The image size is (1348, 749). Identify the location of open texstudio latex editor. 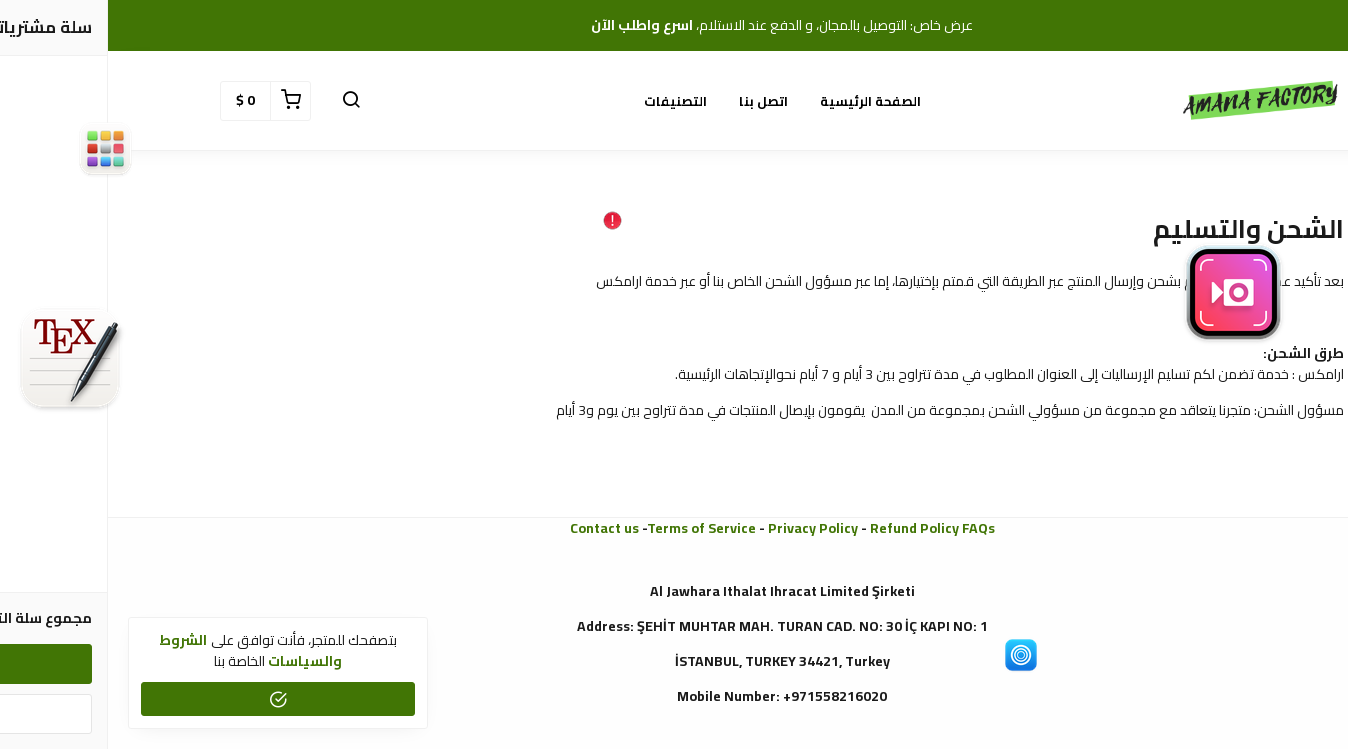
(70, 358).